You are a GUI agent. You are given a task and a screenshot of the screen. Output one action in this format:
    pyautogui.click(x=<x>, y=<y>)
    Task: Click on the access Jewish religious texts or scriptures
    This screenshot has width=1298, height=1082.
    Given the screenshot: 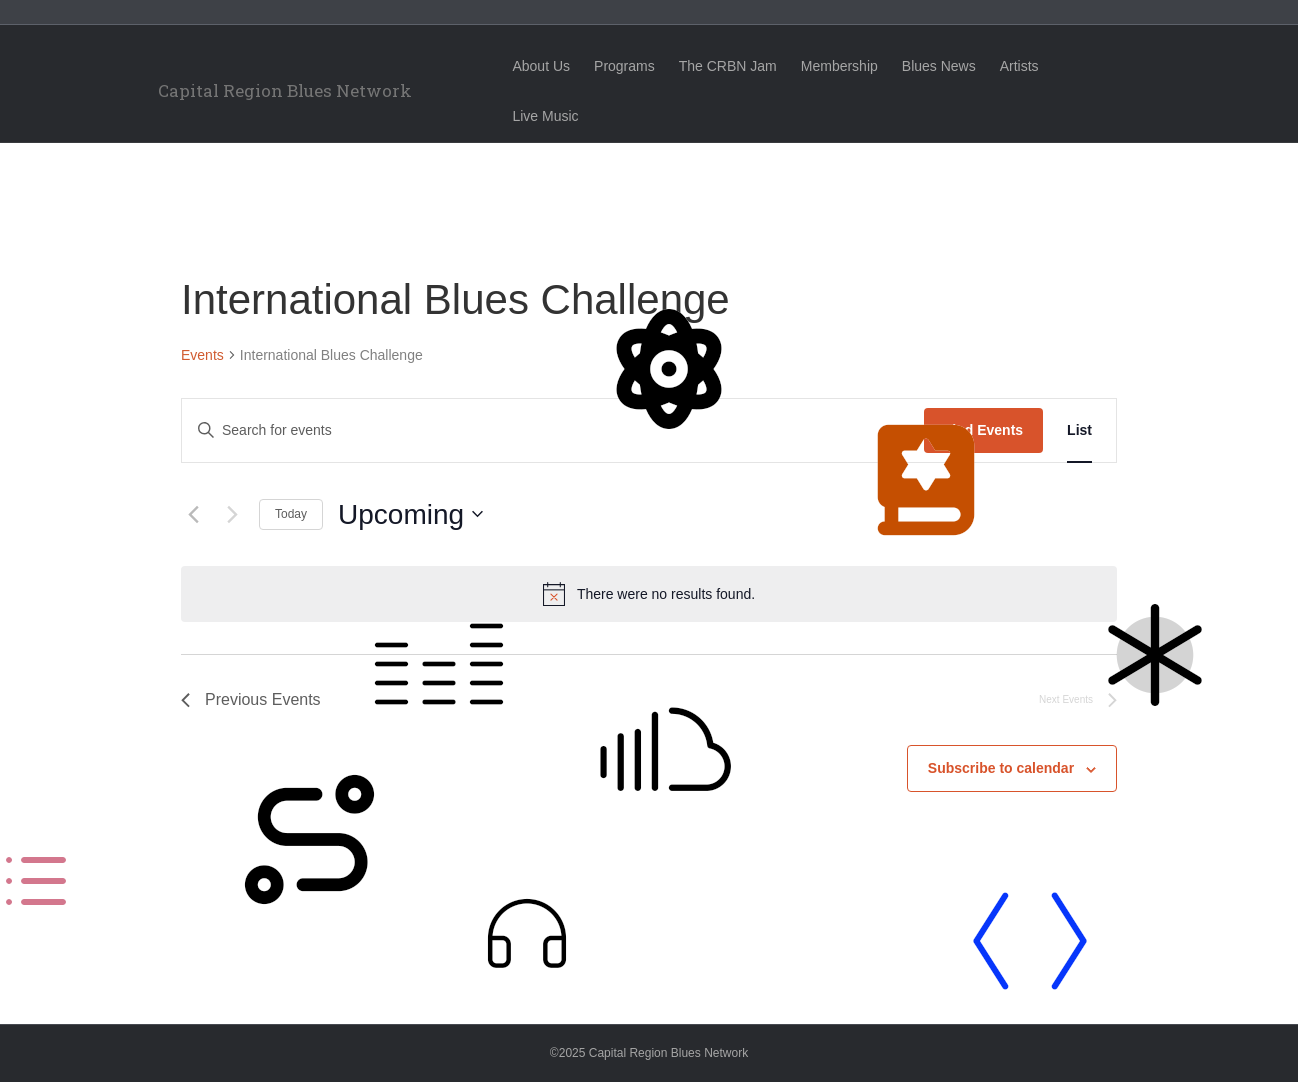 What is the action you would take?
    pyautogui.click(x=926, y=480)
    